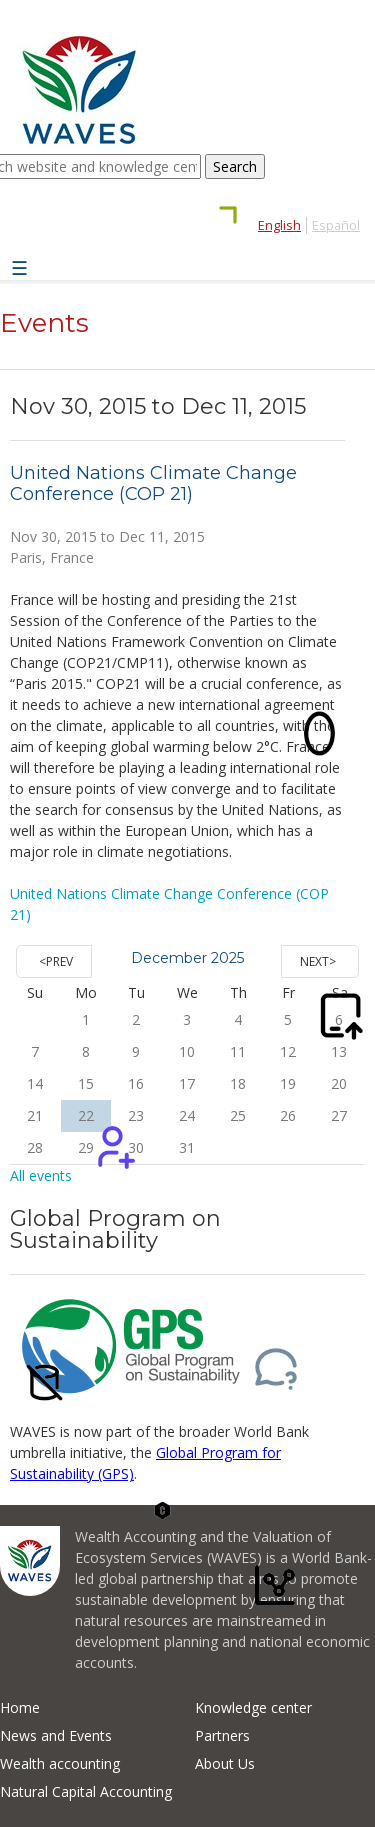 The height and width of the screenshot is (1827, 375). I want to click on upload content to tablet device, so click(338, 1015).